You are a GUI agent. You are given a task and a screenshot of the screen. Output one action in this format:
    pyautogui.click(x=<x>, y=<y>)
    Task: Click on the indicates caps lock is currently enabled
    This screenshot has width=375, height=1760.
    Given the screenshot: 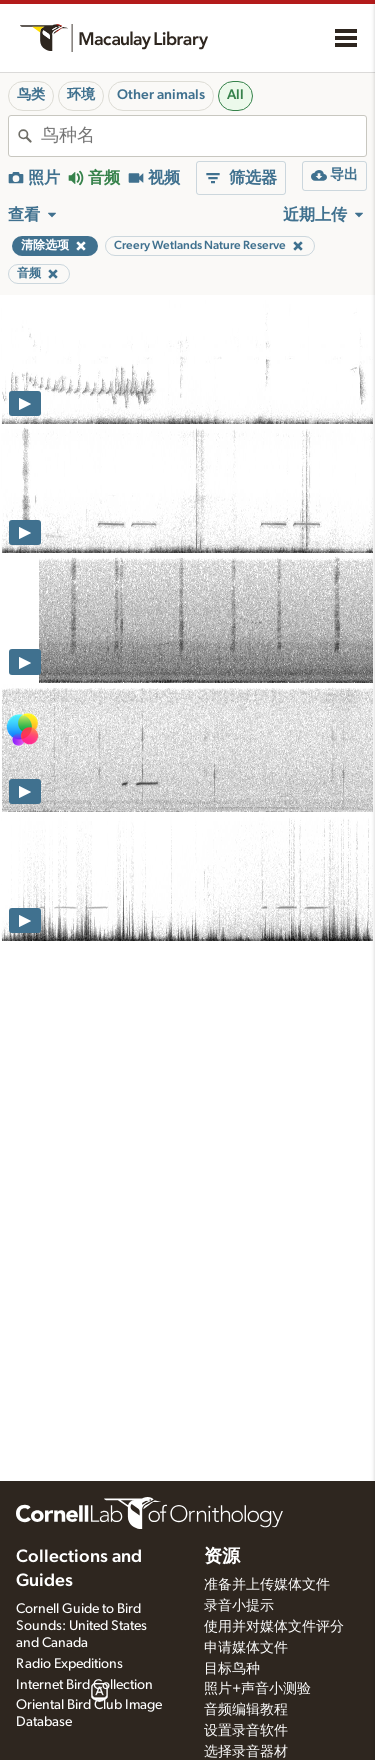 What is the action you would take?
    pyautogui.click(x=99, y=1692)
    